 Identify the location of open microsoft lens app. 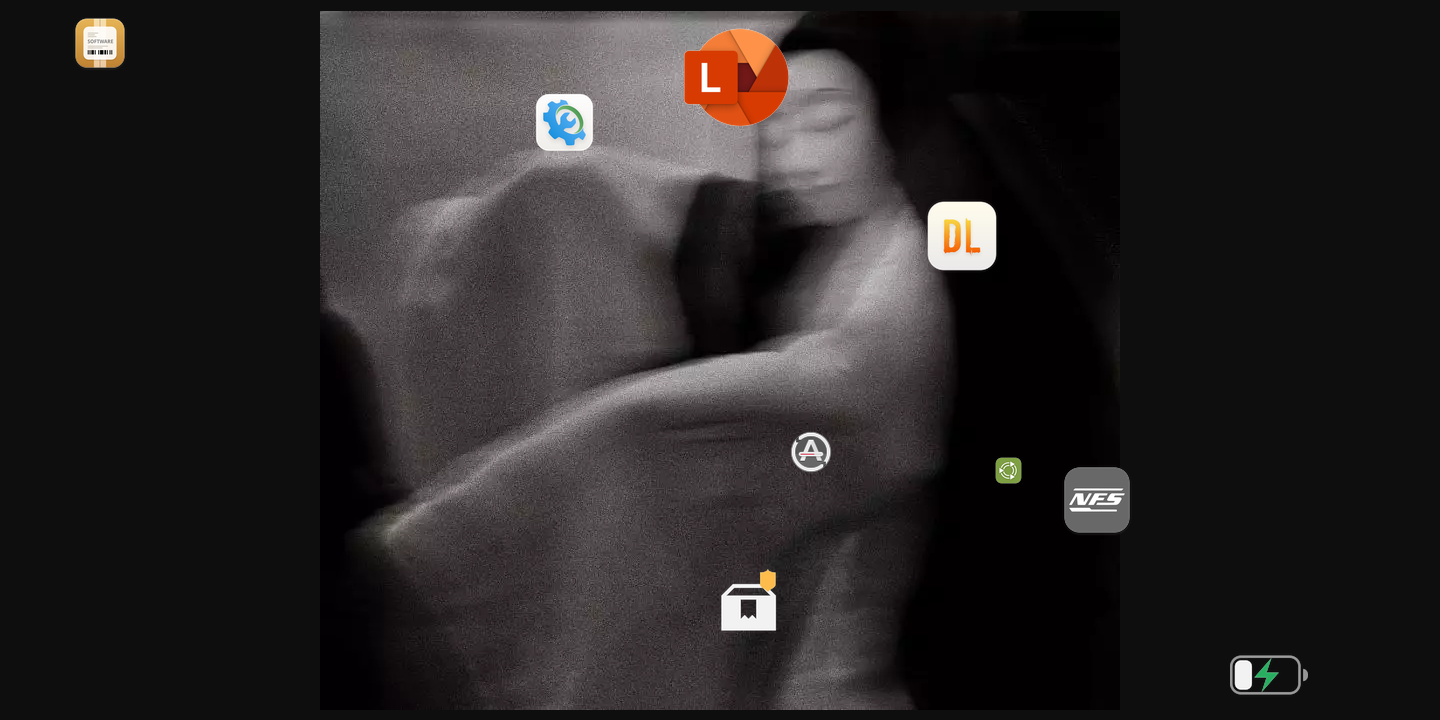
(736, 77).